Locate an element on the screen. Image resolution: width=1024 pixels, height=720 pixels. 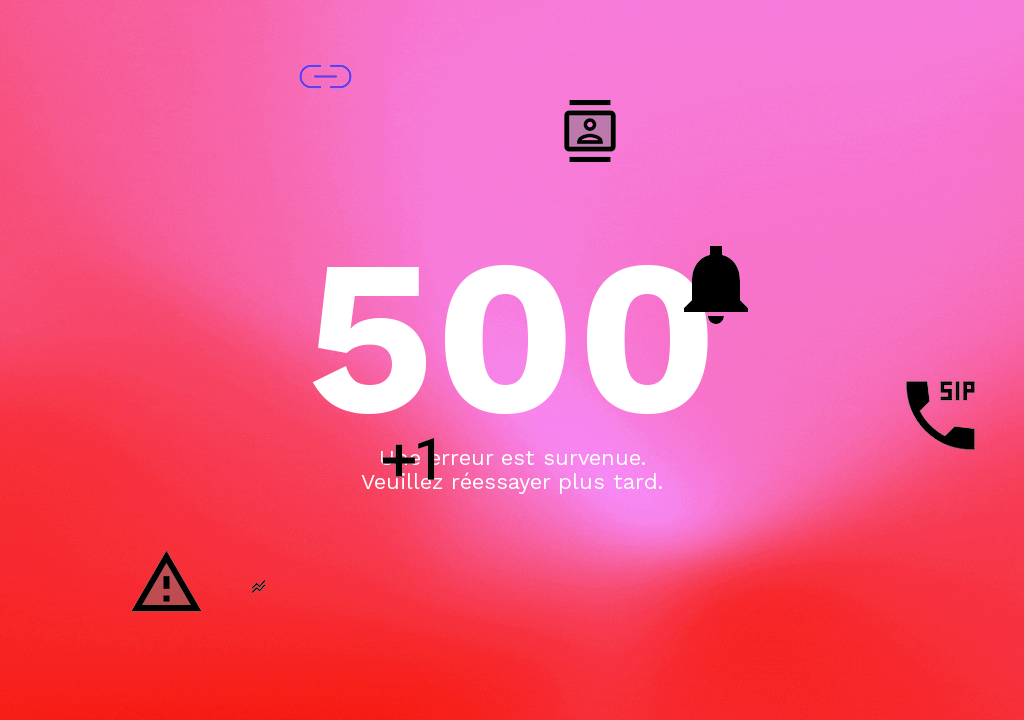
view your notifications is located at coordinates (716, 284).